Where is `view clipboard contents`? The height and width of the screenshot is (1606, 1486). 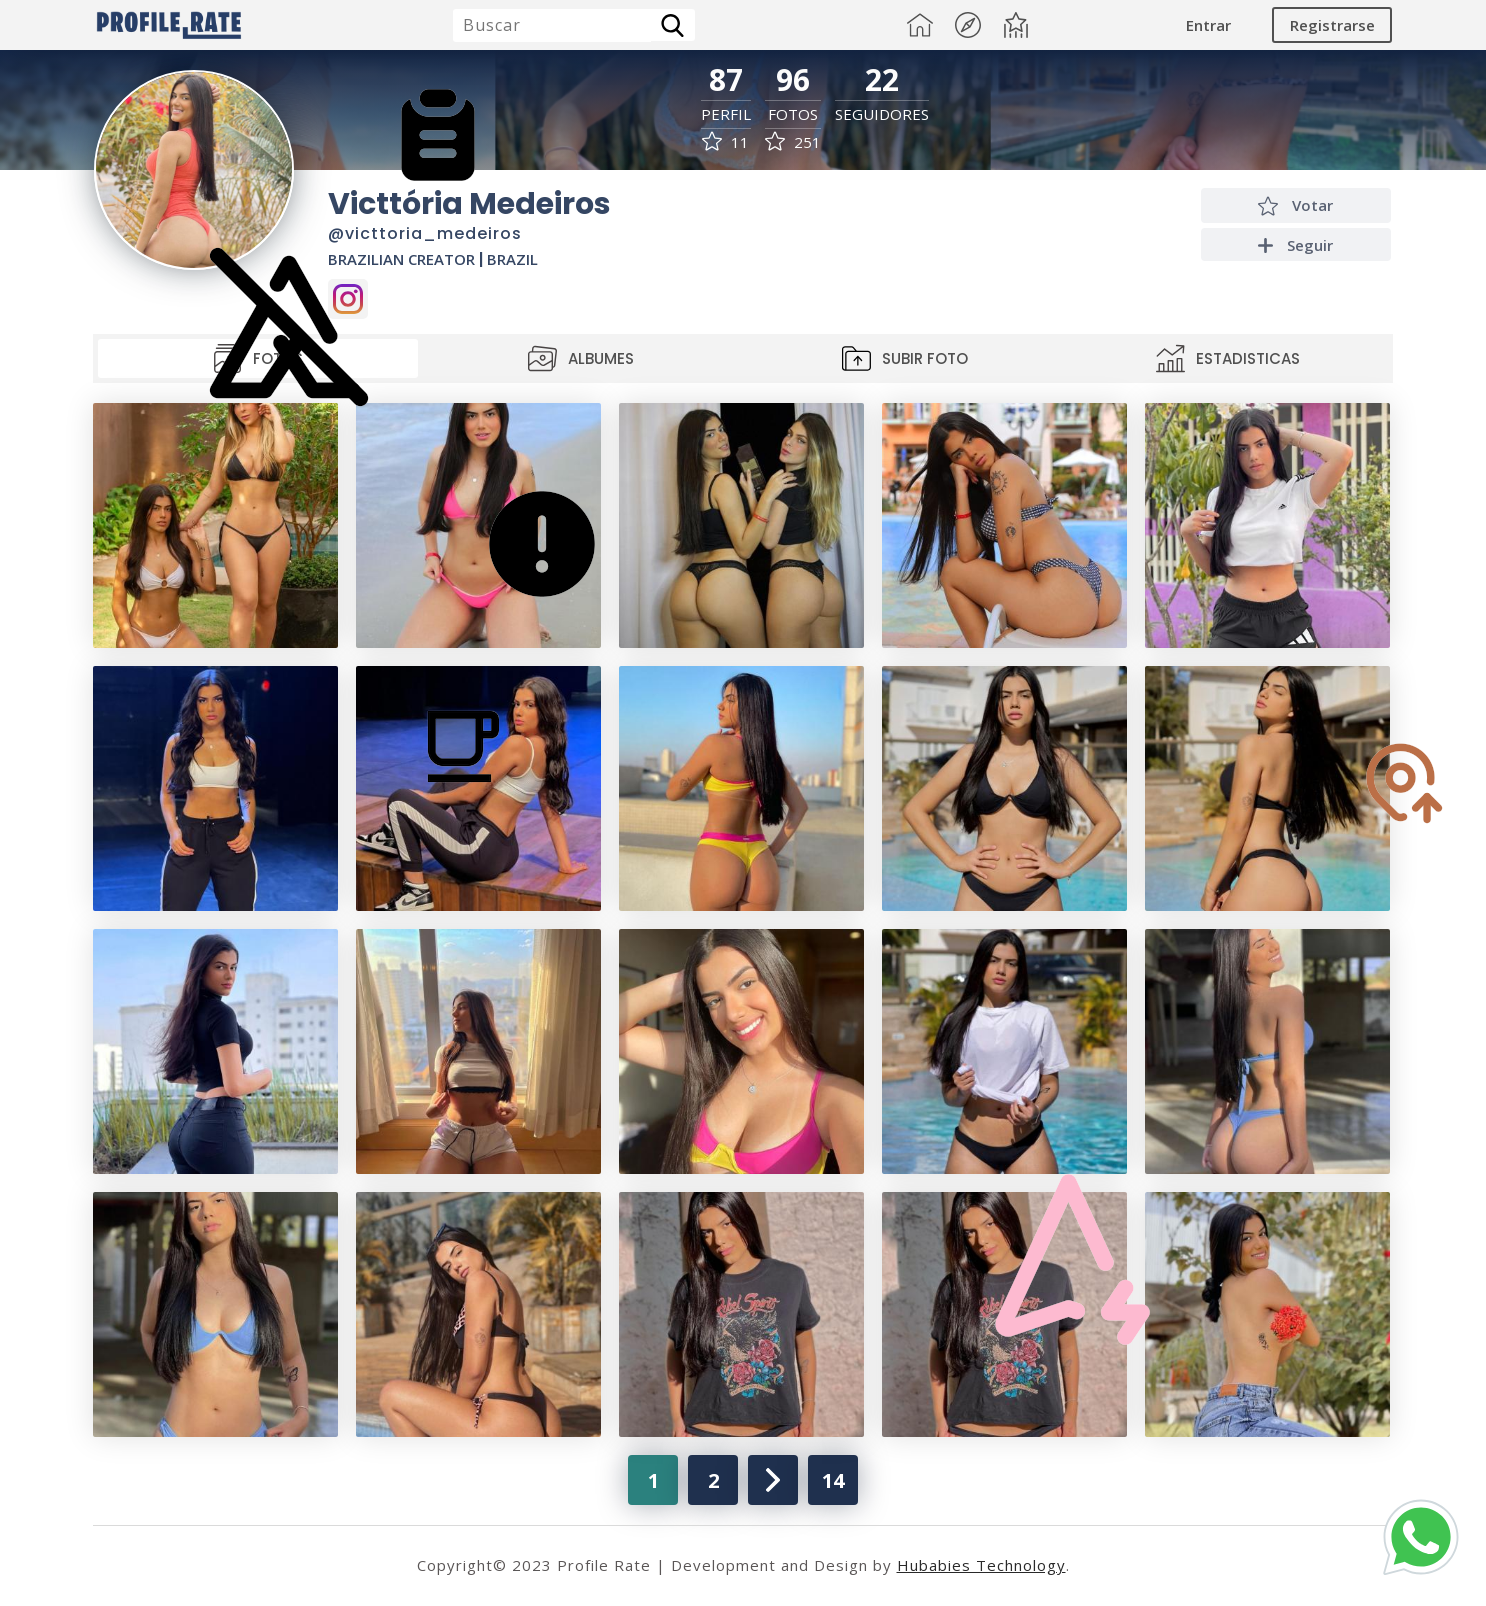
view clipboard contents is located at coordinates (438, 135).